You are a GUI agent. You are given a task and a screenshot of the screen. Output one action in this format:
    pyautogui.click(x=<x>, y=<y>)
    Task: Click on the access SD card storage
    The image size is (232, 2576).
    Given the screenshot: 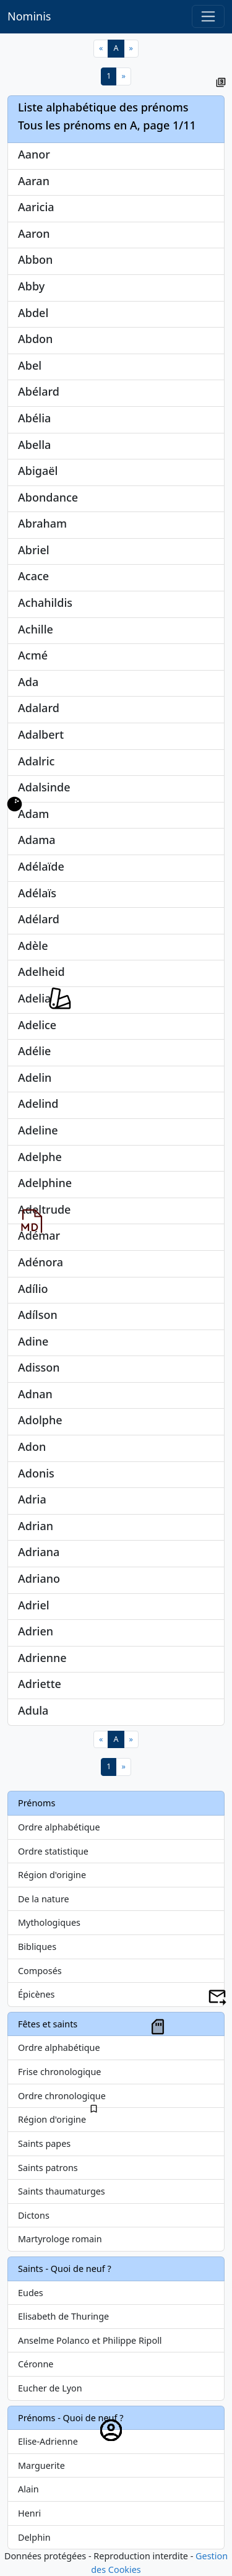 What is the action you would take?
    pyautogui.click(x=158, y=2027)
    